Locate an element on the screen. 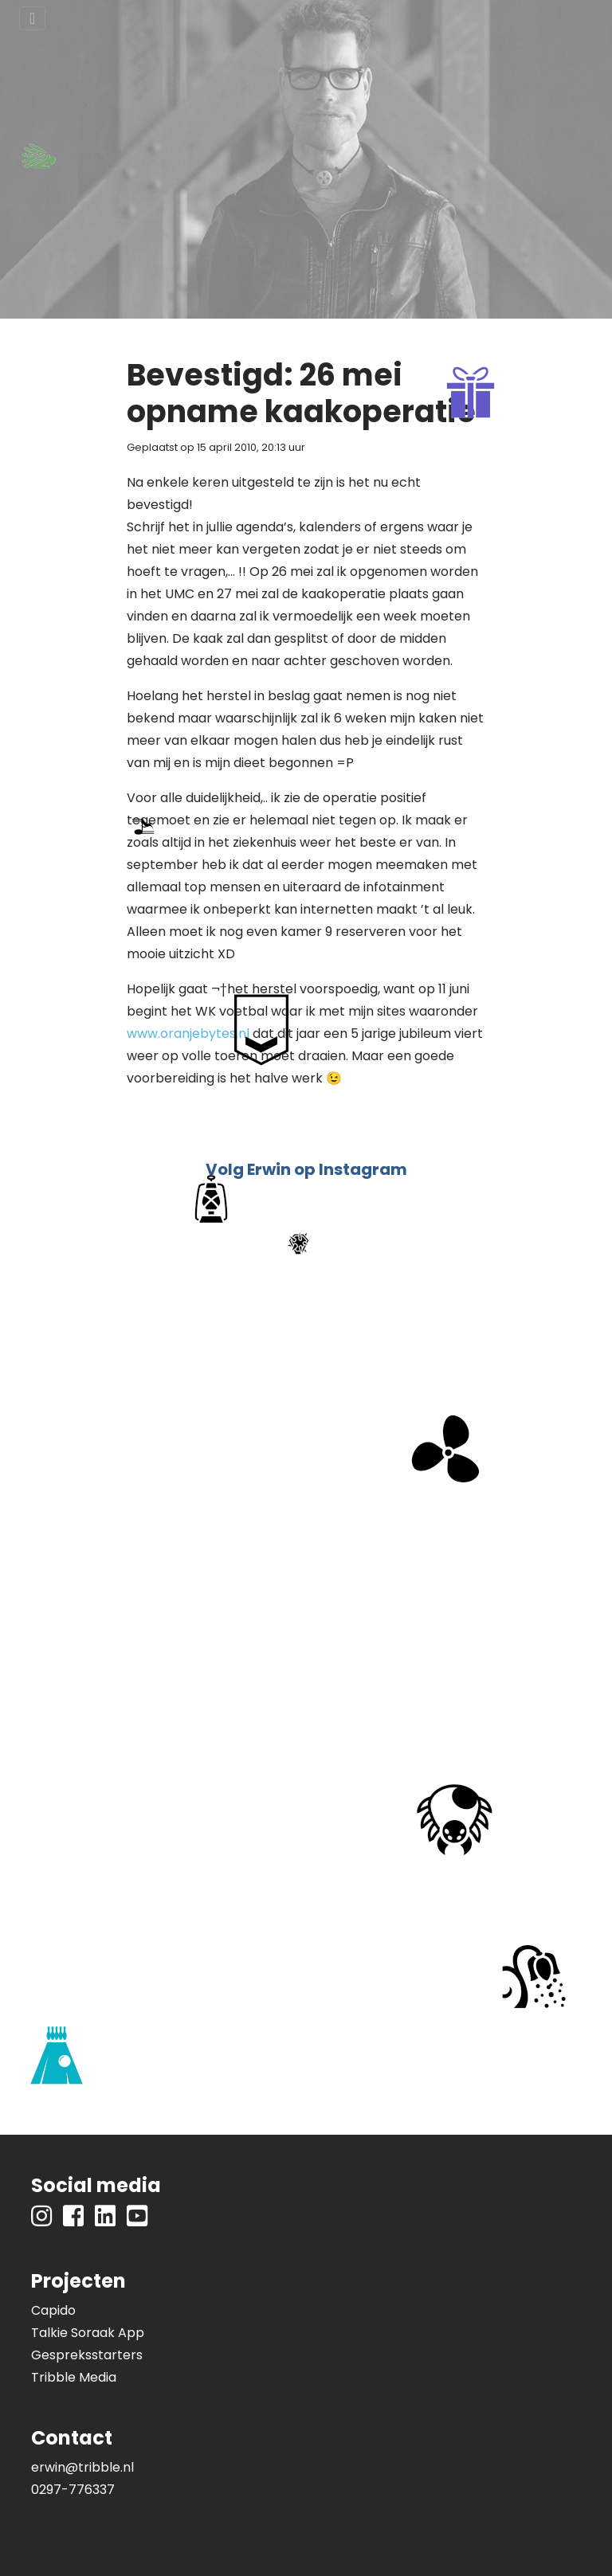 This screenshot has height=2576, width=612. indicates pollen or allergen levels in weather app is located at coordinates (534, 1976).